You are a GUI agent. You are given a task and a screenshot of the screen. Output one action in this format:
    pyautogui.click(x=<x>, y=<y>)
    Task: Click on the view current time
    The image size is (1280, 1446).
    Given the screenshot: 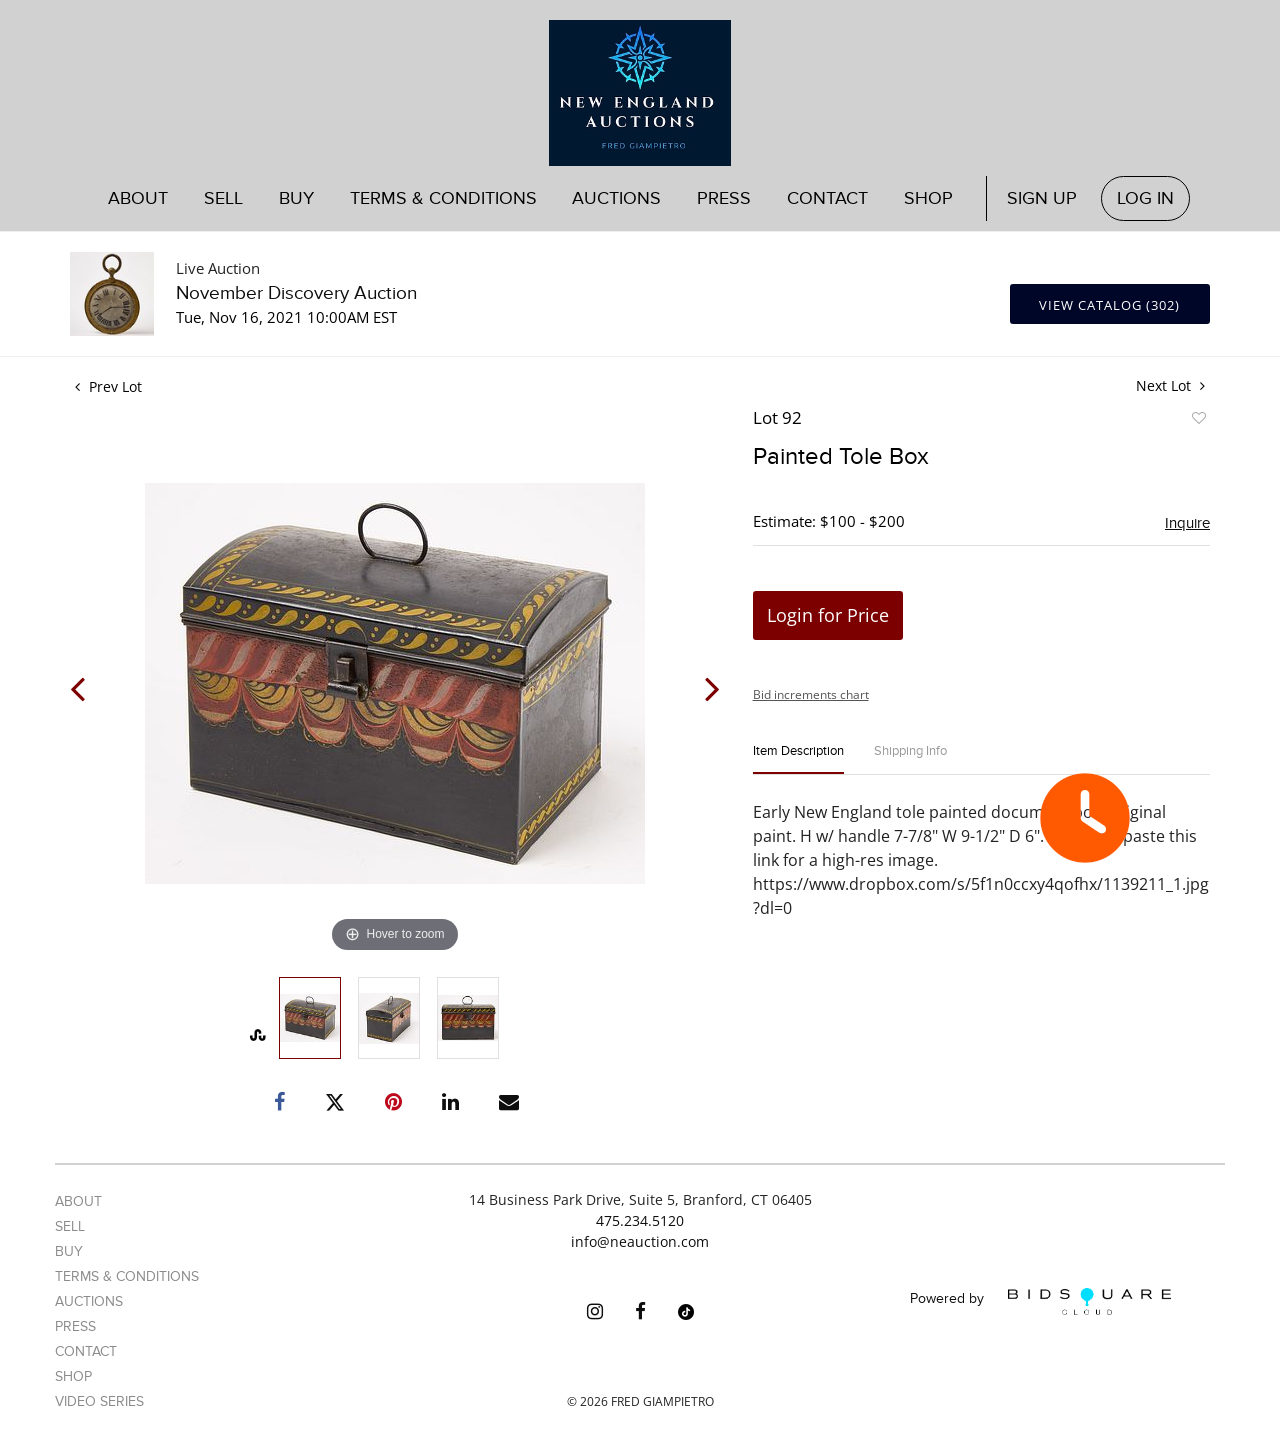 What is the action you would take?
    pyautogui.click(x=1085, y=818)
    